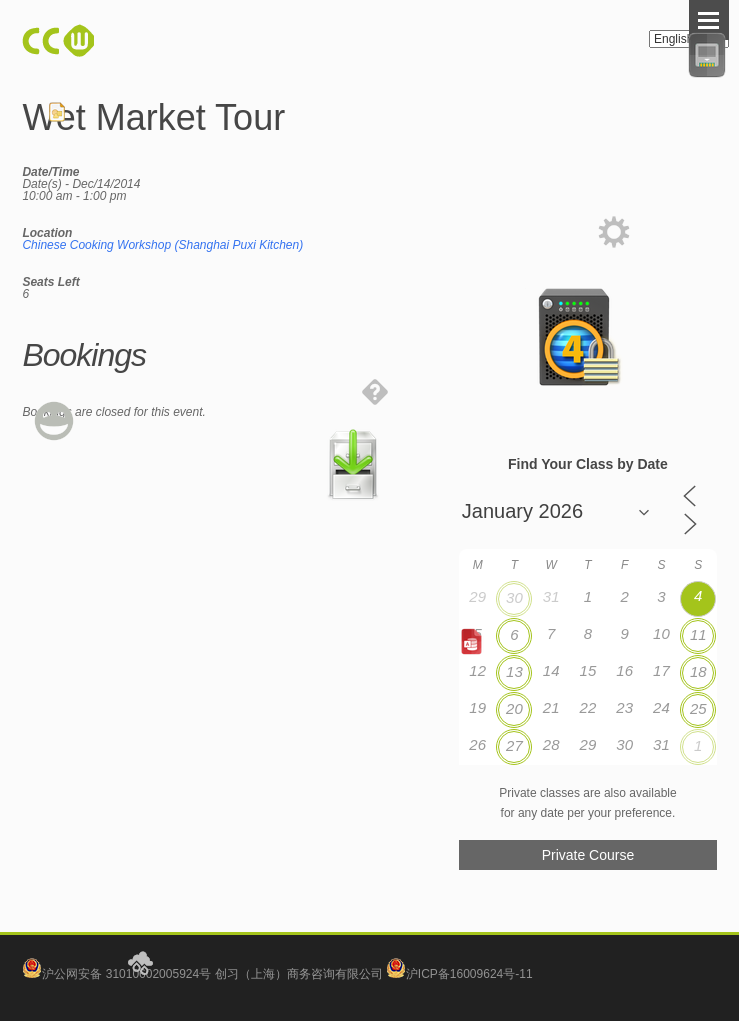 The width and height of the screenshot is (739, 1021). Describe the element at coordinates (614, 232) in the screenshot. I see `access system settings` at that location.